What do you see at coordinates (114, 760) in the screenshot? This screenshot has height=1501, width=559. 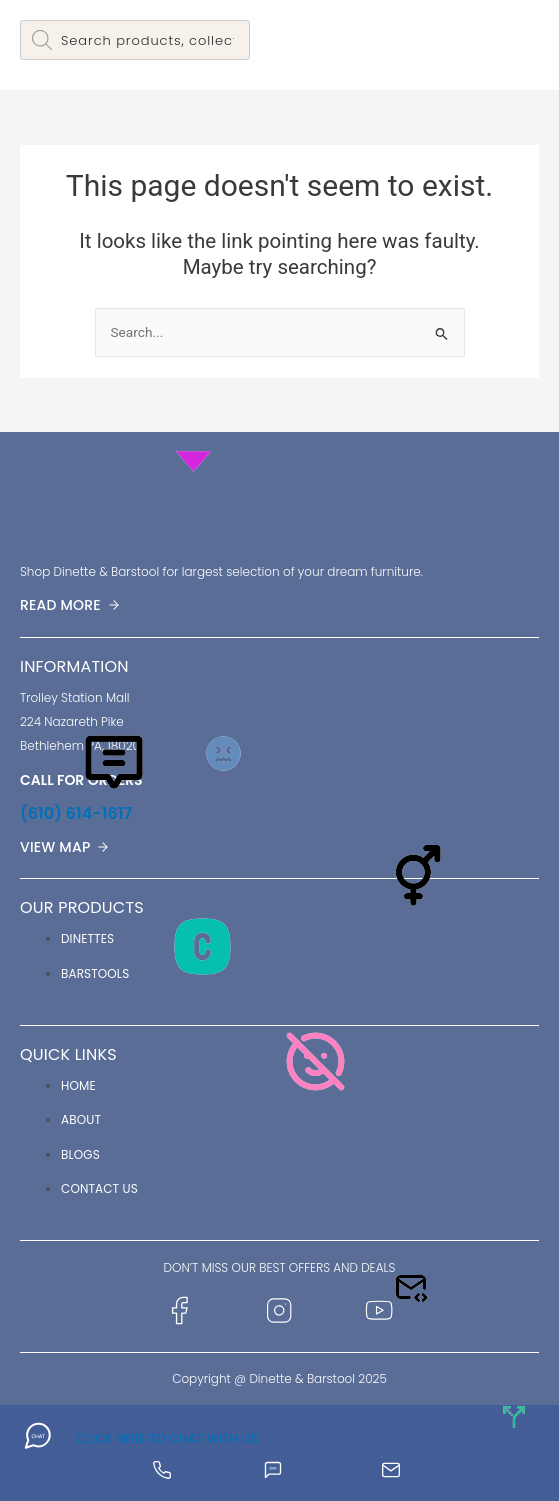 I see `open chat or messaging` at bounding box center [114, 760].